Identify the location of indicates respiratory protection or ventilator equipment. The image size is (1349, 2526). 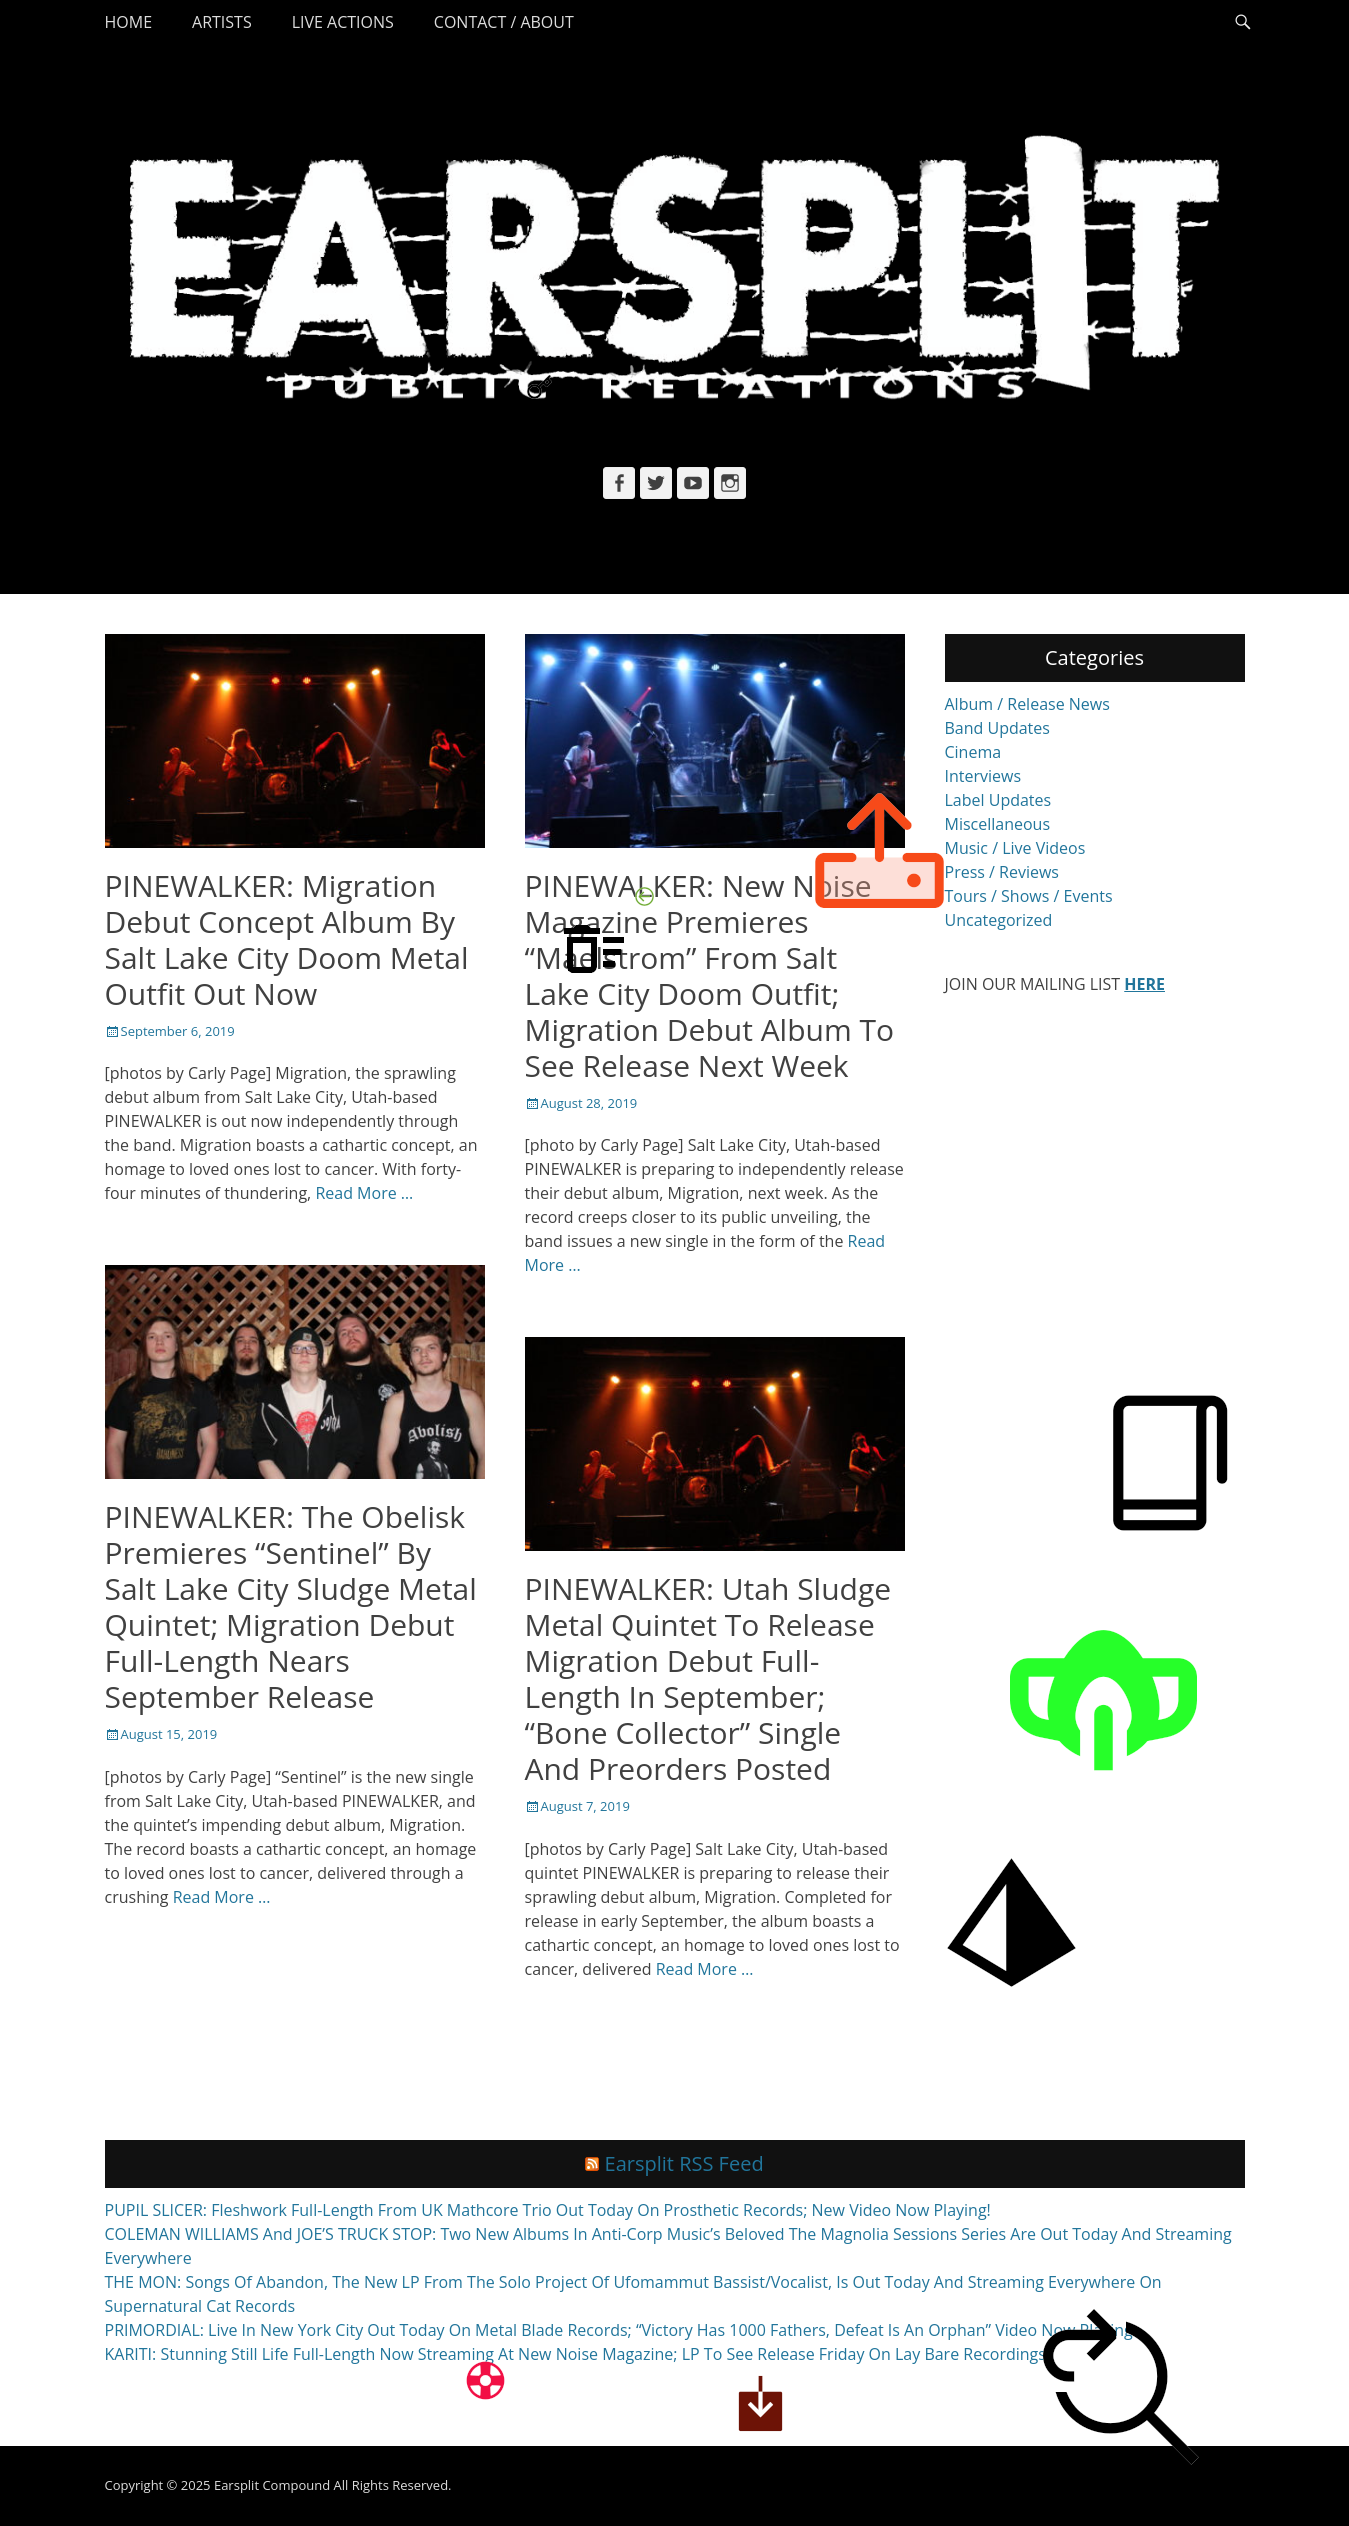
(1103, 1695).